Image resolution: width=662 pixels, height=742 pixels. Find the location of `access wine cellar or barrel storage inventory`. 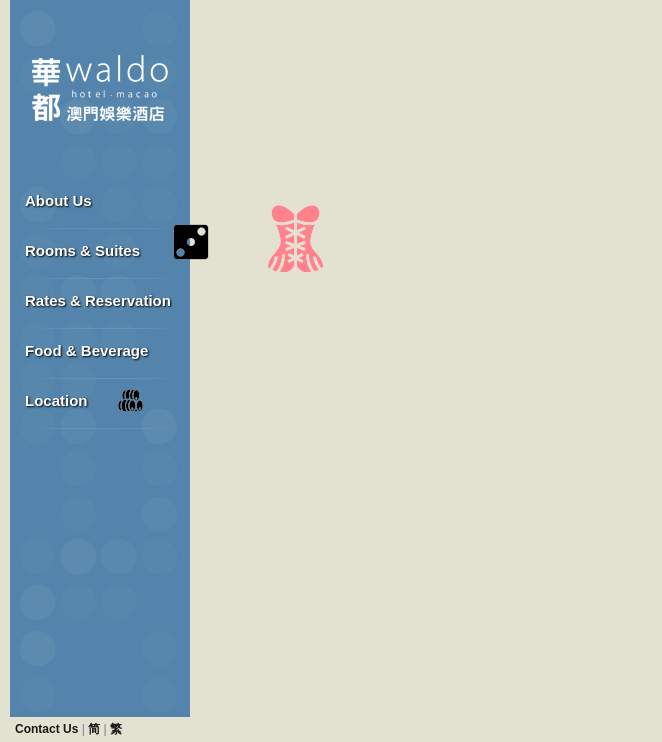

access wine cellar or barrel storage inventory is located at coordinates (130, 400).